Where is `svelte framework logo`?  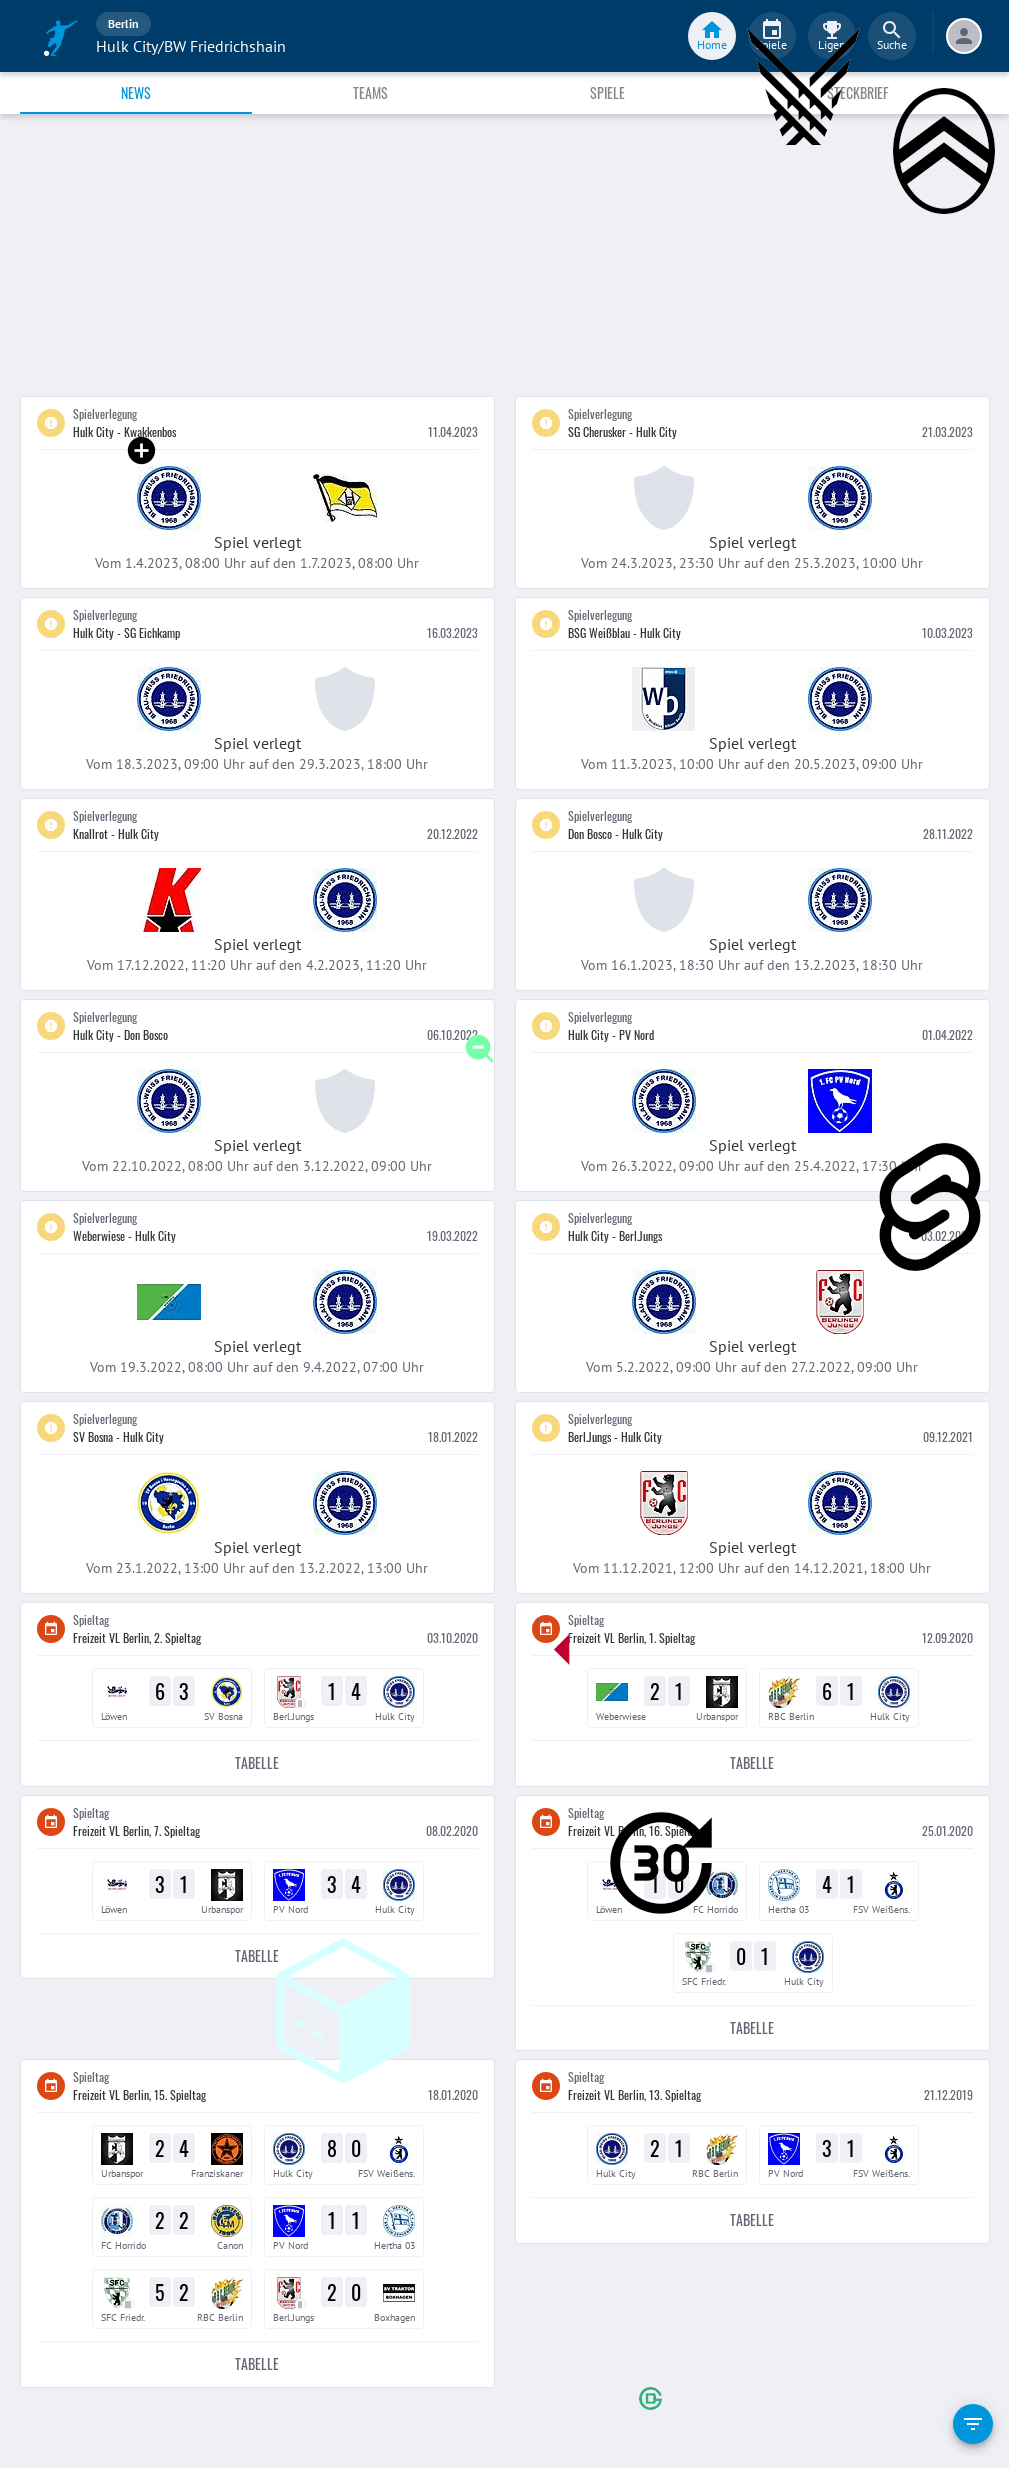 svelte framework logo is located at coordinates (930, 1207).